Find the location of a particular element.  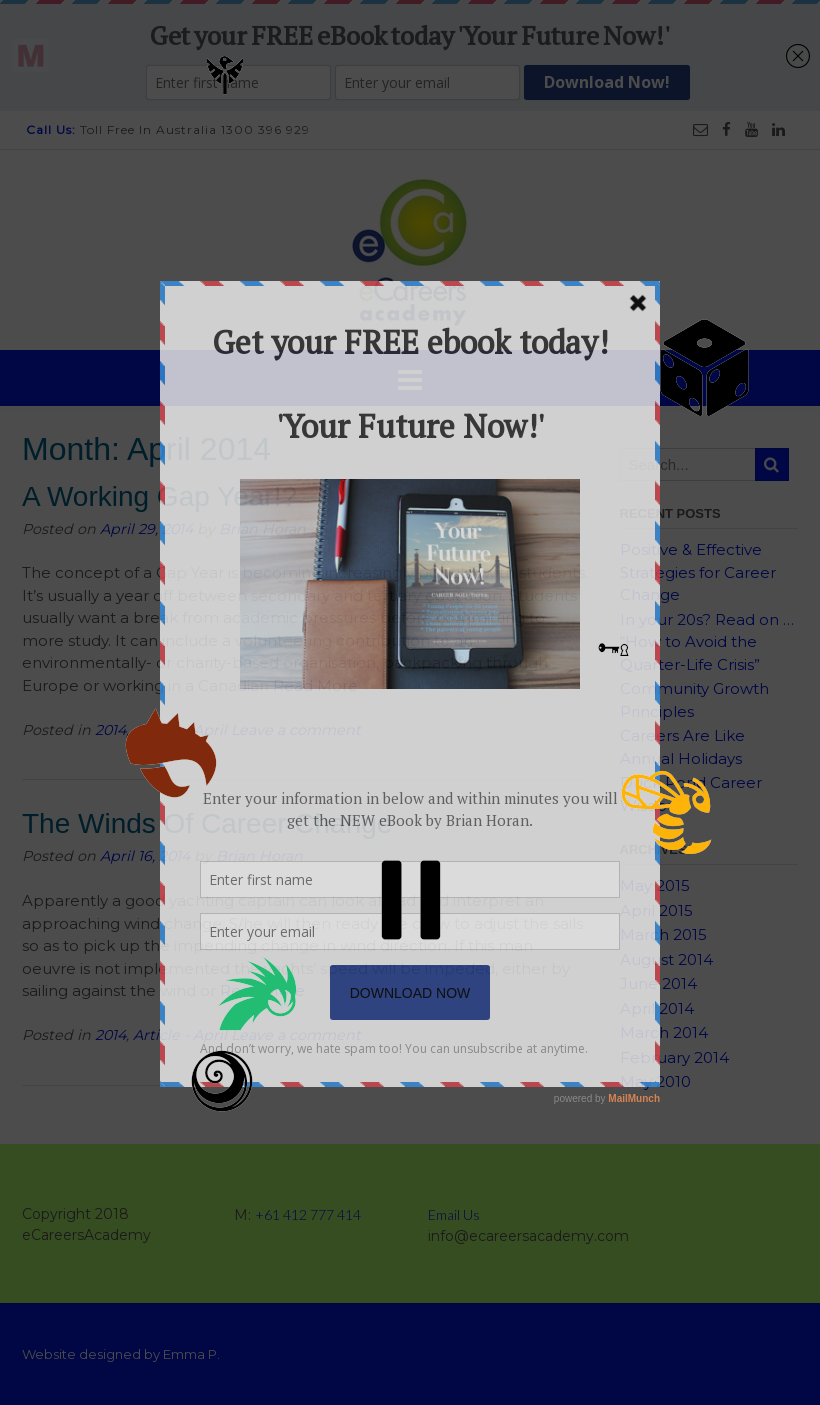

collectible shell currency or treasure item is located at coordinates (222, 1081).